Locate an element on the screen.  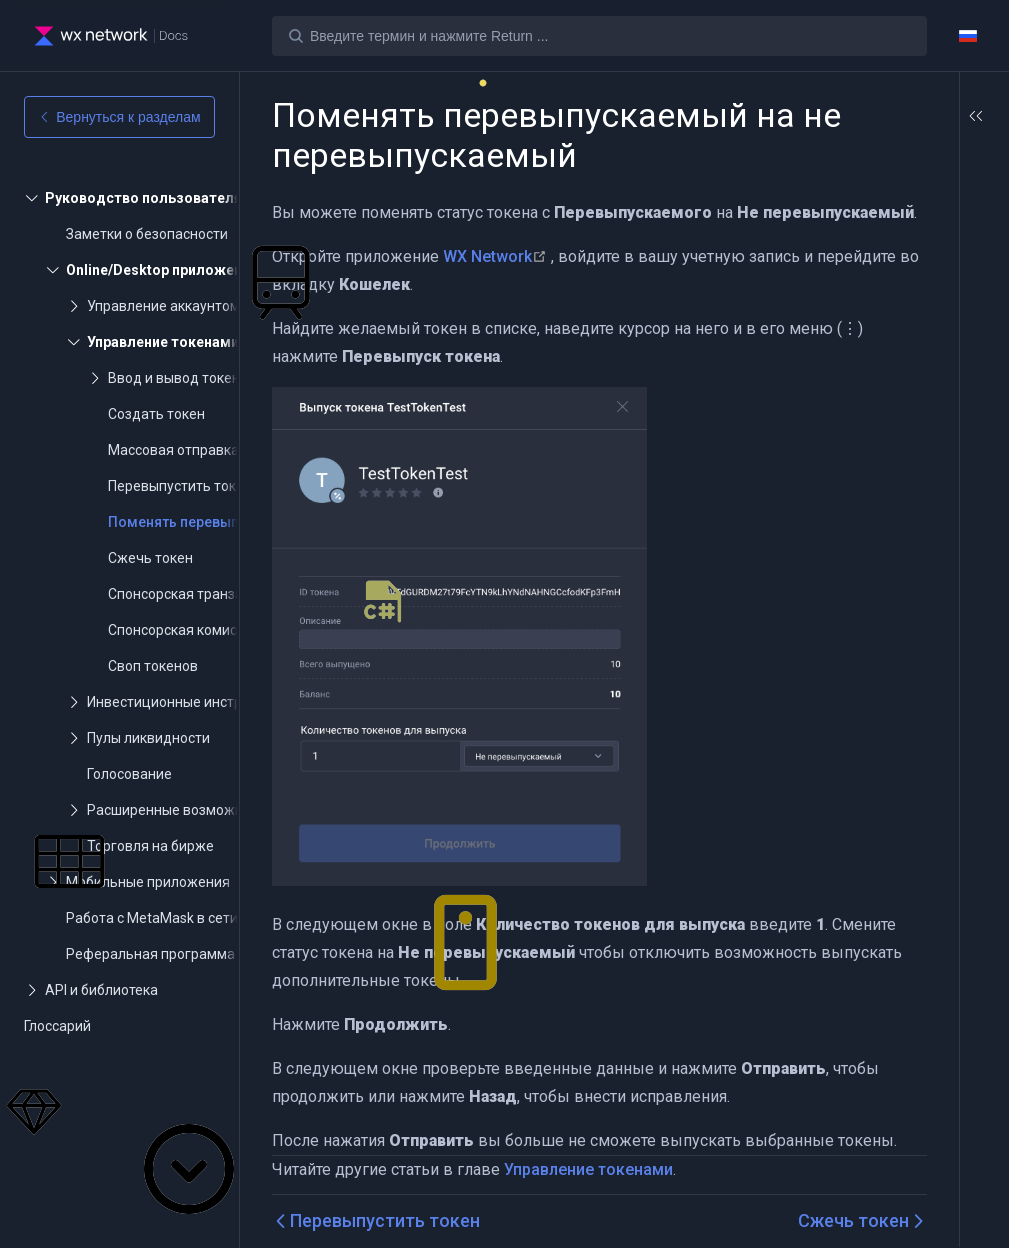
open a C# source code file is located at coordinates (383, 601).